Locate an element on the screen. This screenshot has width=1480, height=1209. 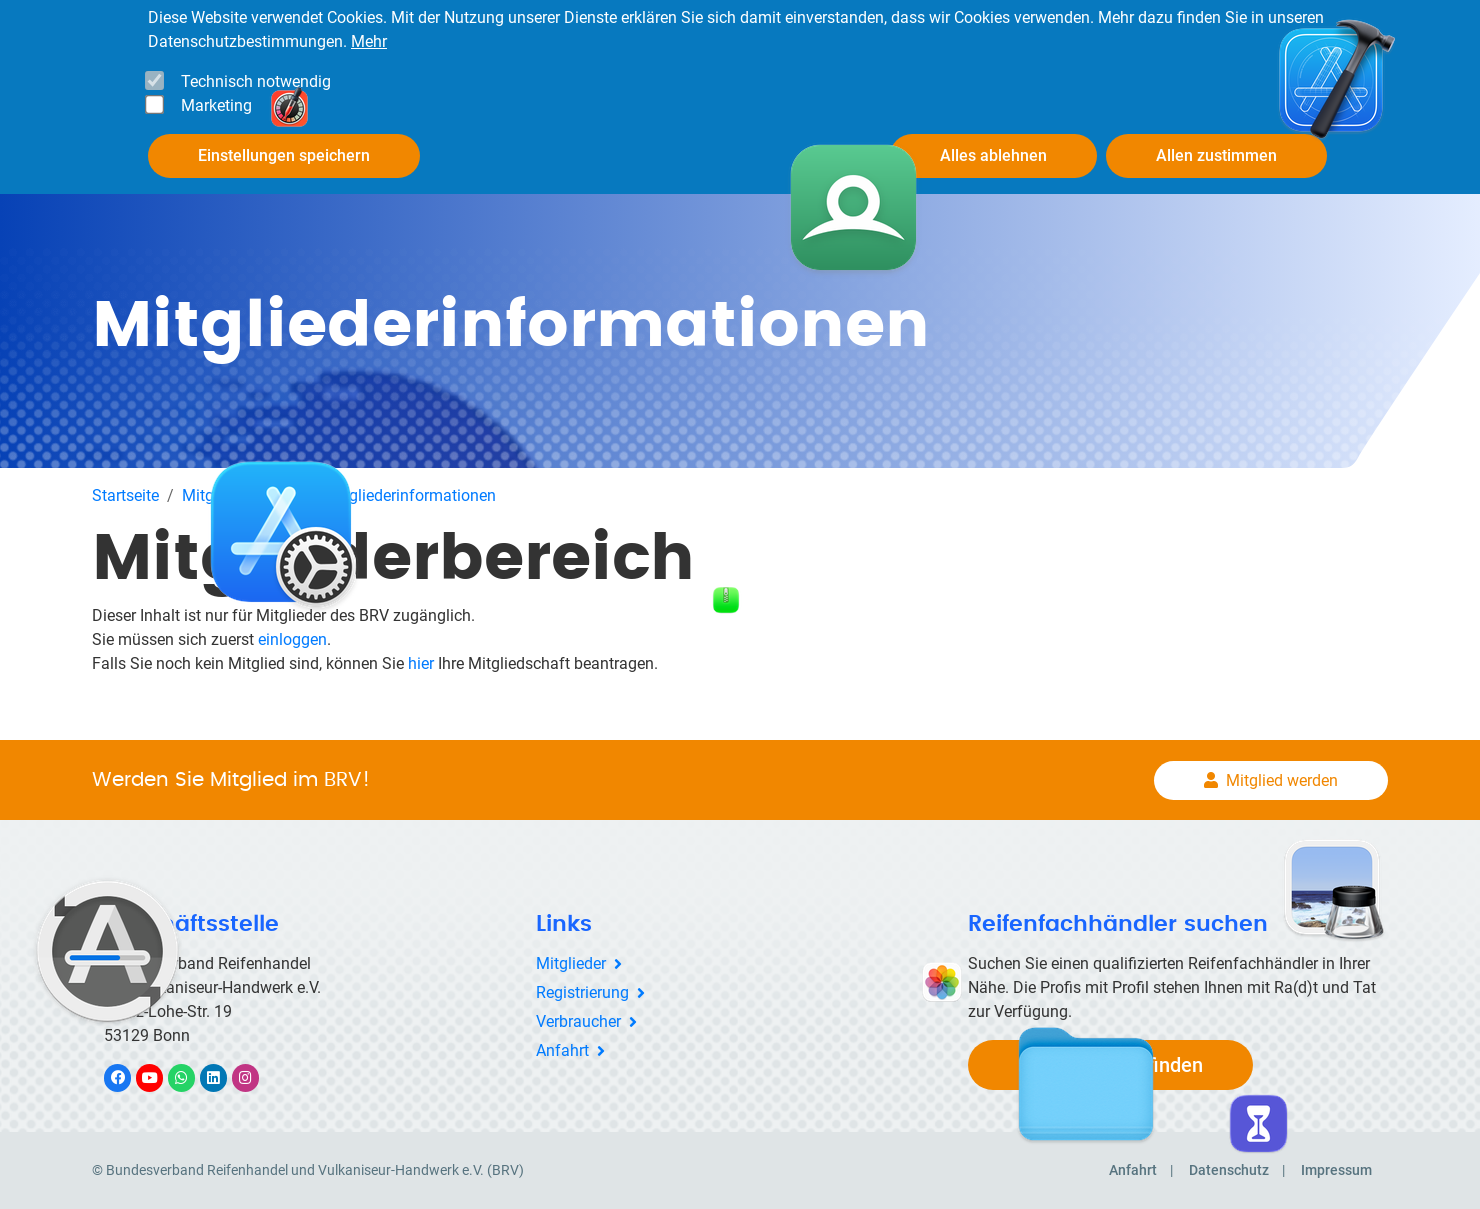
check for and install system software updates is located at coordinates (107, 951).